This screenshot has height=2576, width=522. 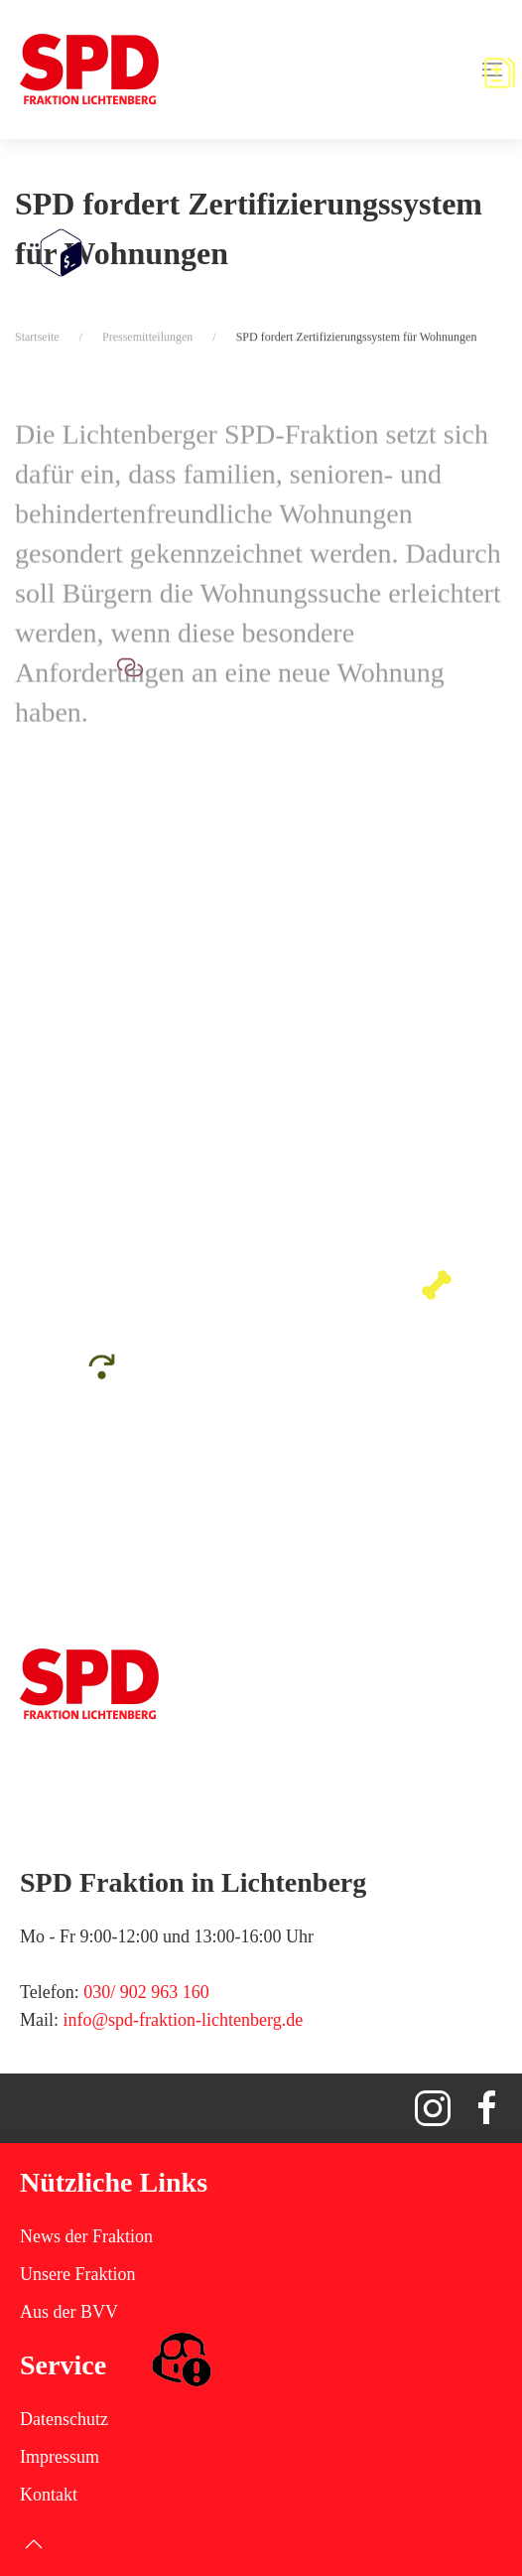 I want to click on open bash terminal, so click(x=61, y=252).